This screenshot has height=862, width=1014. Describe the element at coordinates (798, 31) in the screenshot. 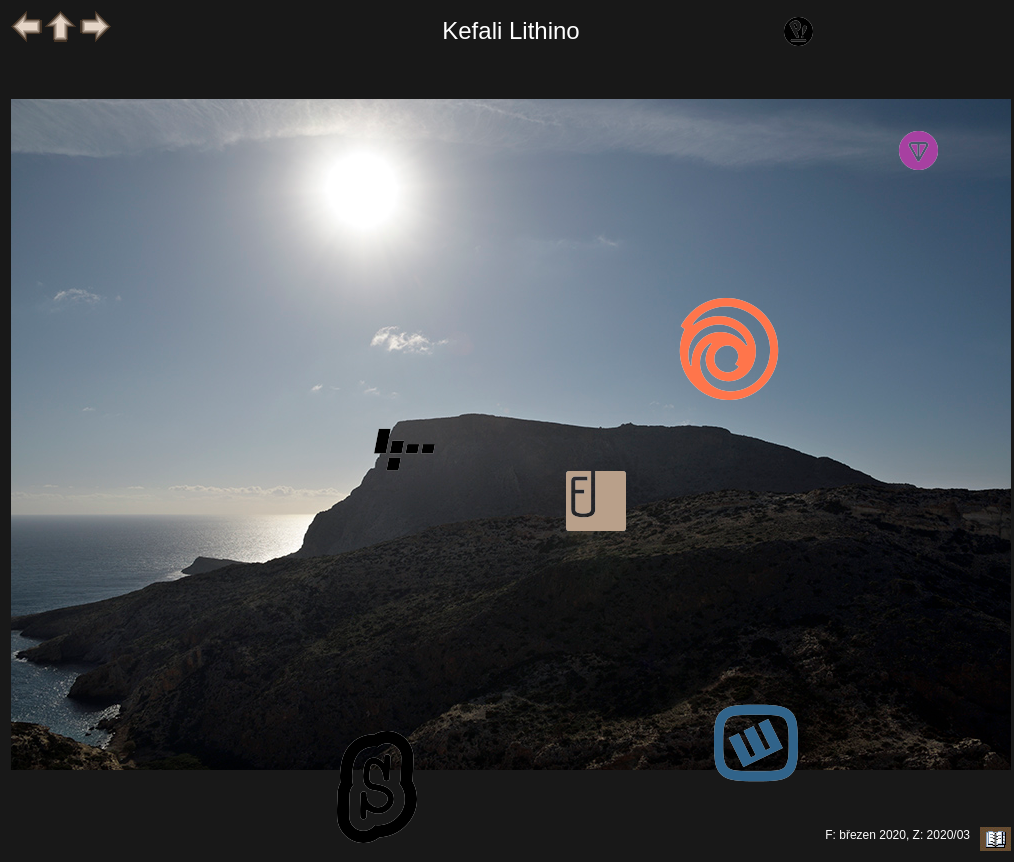

I see `pop!_os linux distribution logo` at that location.